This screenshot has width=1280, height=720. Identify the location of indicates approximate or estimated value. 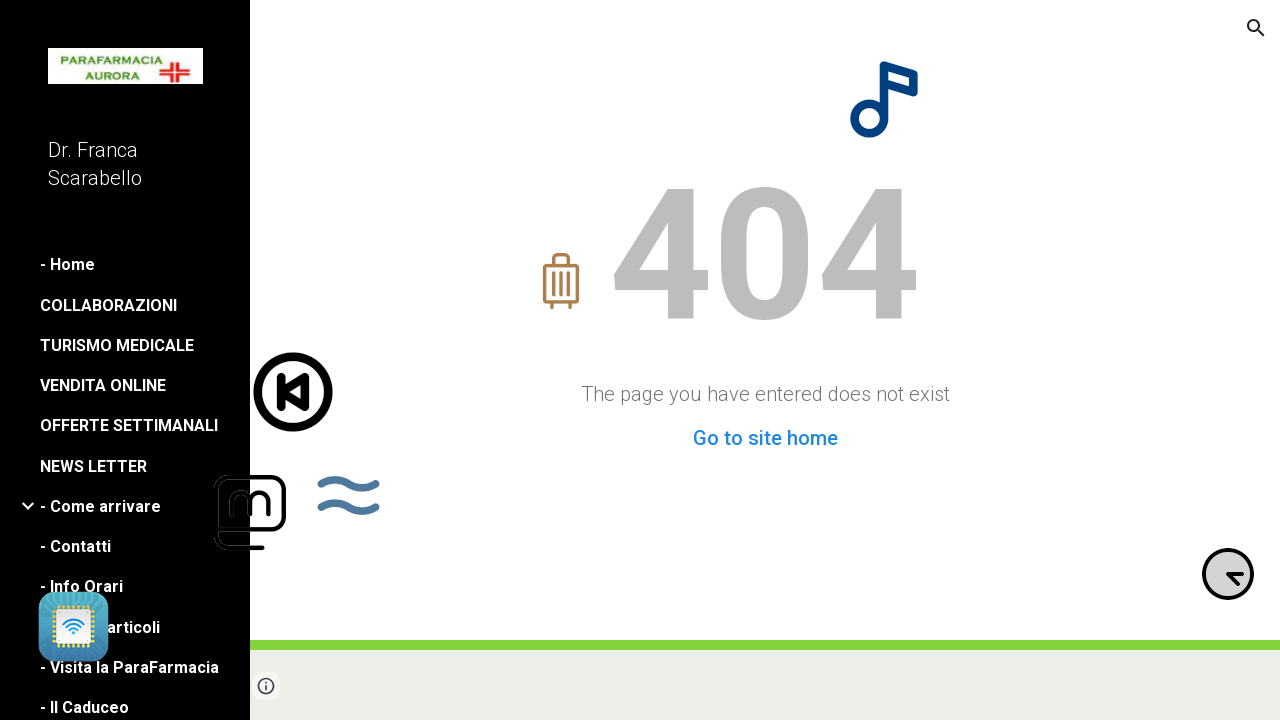
(348, 495).